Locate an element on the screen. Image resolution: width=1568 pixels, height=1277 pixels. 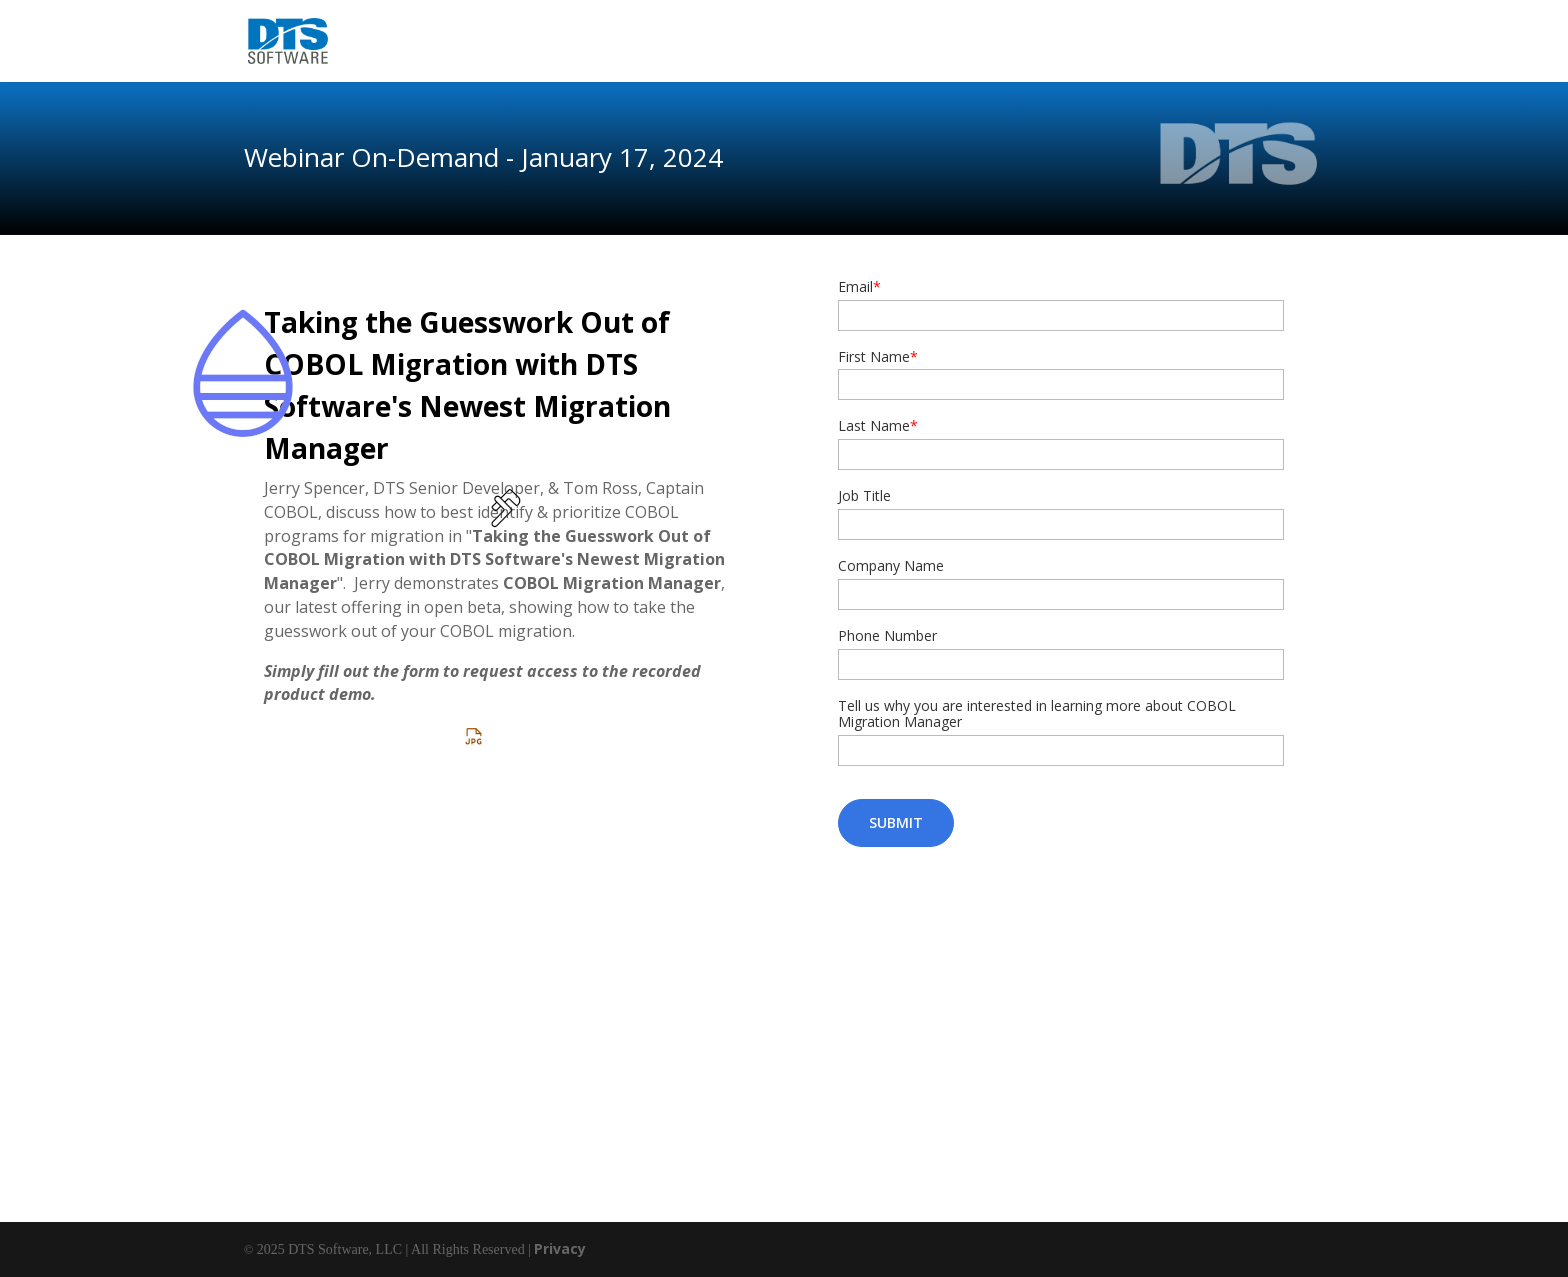
view or open a JPG image file is located at coordinates (474, 737).